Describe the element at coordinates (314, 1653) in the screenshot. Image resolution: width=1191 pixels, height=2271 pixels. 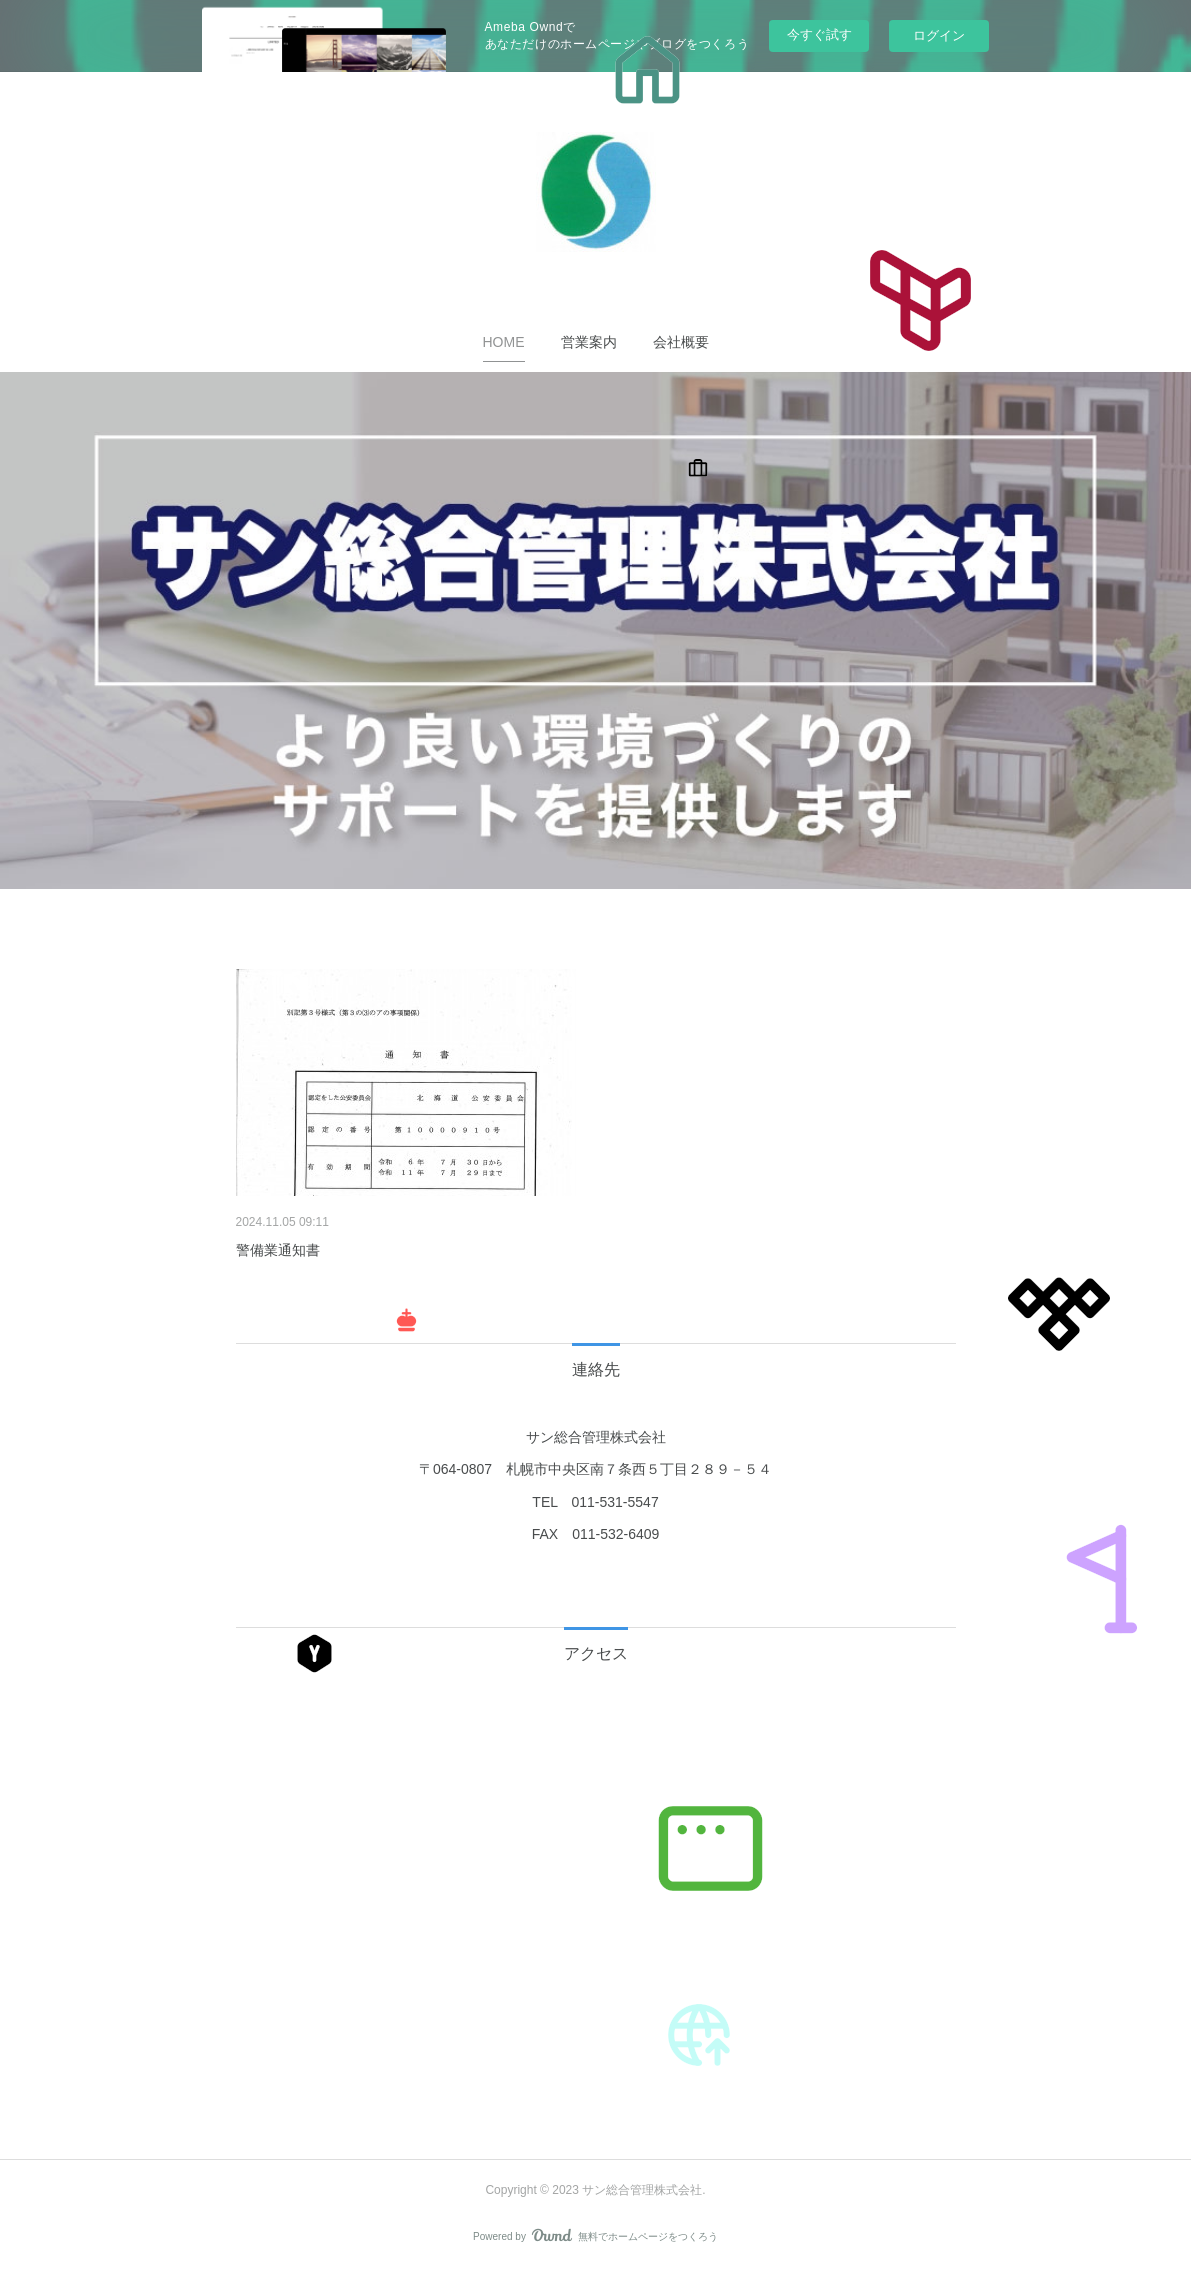
I see `indicates a Y Combinator or YC-related feature` at that location.